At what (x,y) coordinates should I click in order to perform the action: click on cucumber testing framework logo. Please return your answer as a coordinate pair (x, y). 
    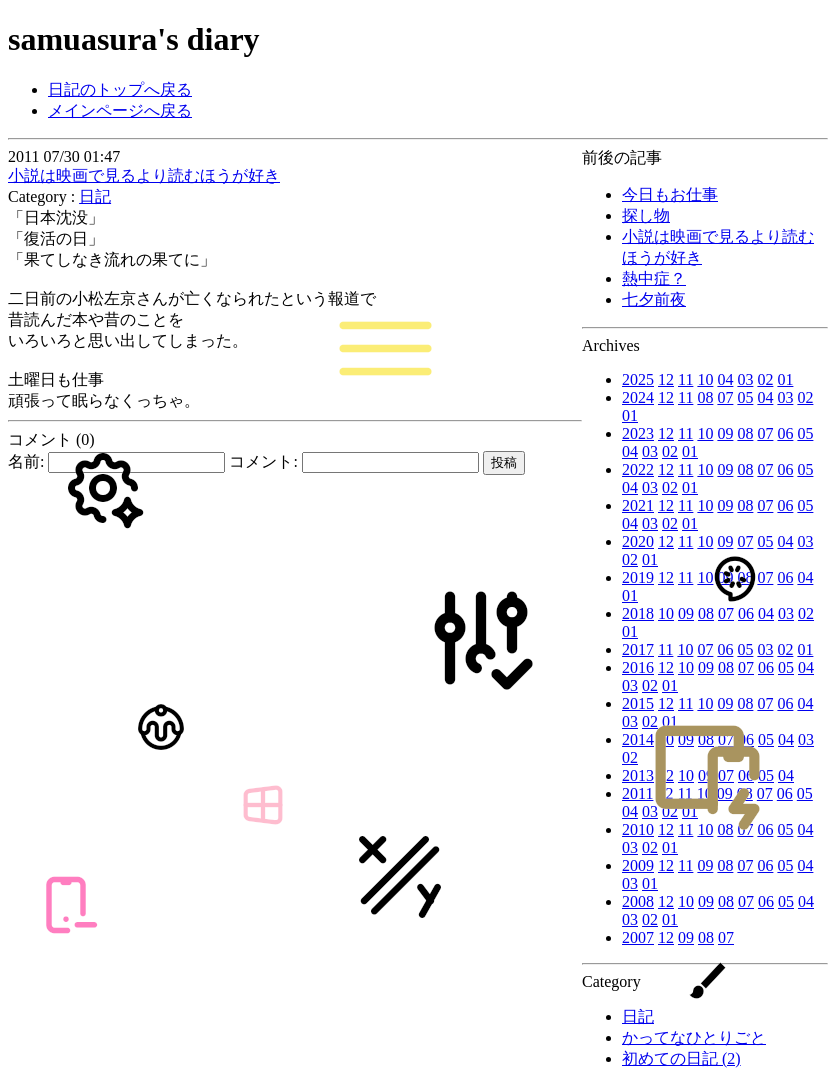
    Looking at the image, I should click on (735, 579).